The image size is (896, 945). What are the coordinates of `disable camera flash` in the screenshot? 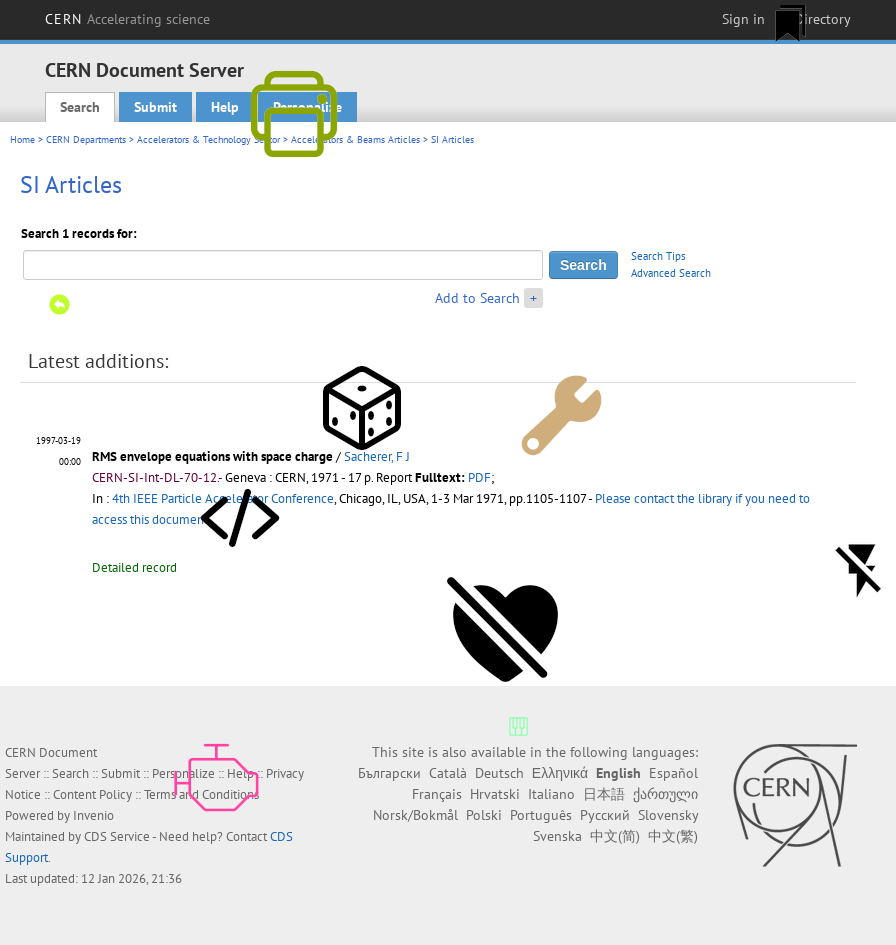 It's located at (862, 571).